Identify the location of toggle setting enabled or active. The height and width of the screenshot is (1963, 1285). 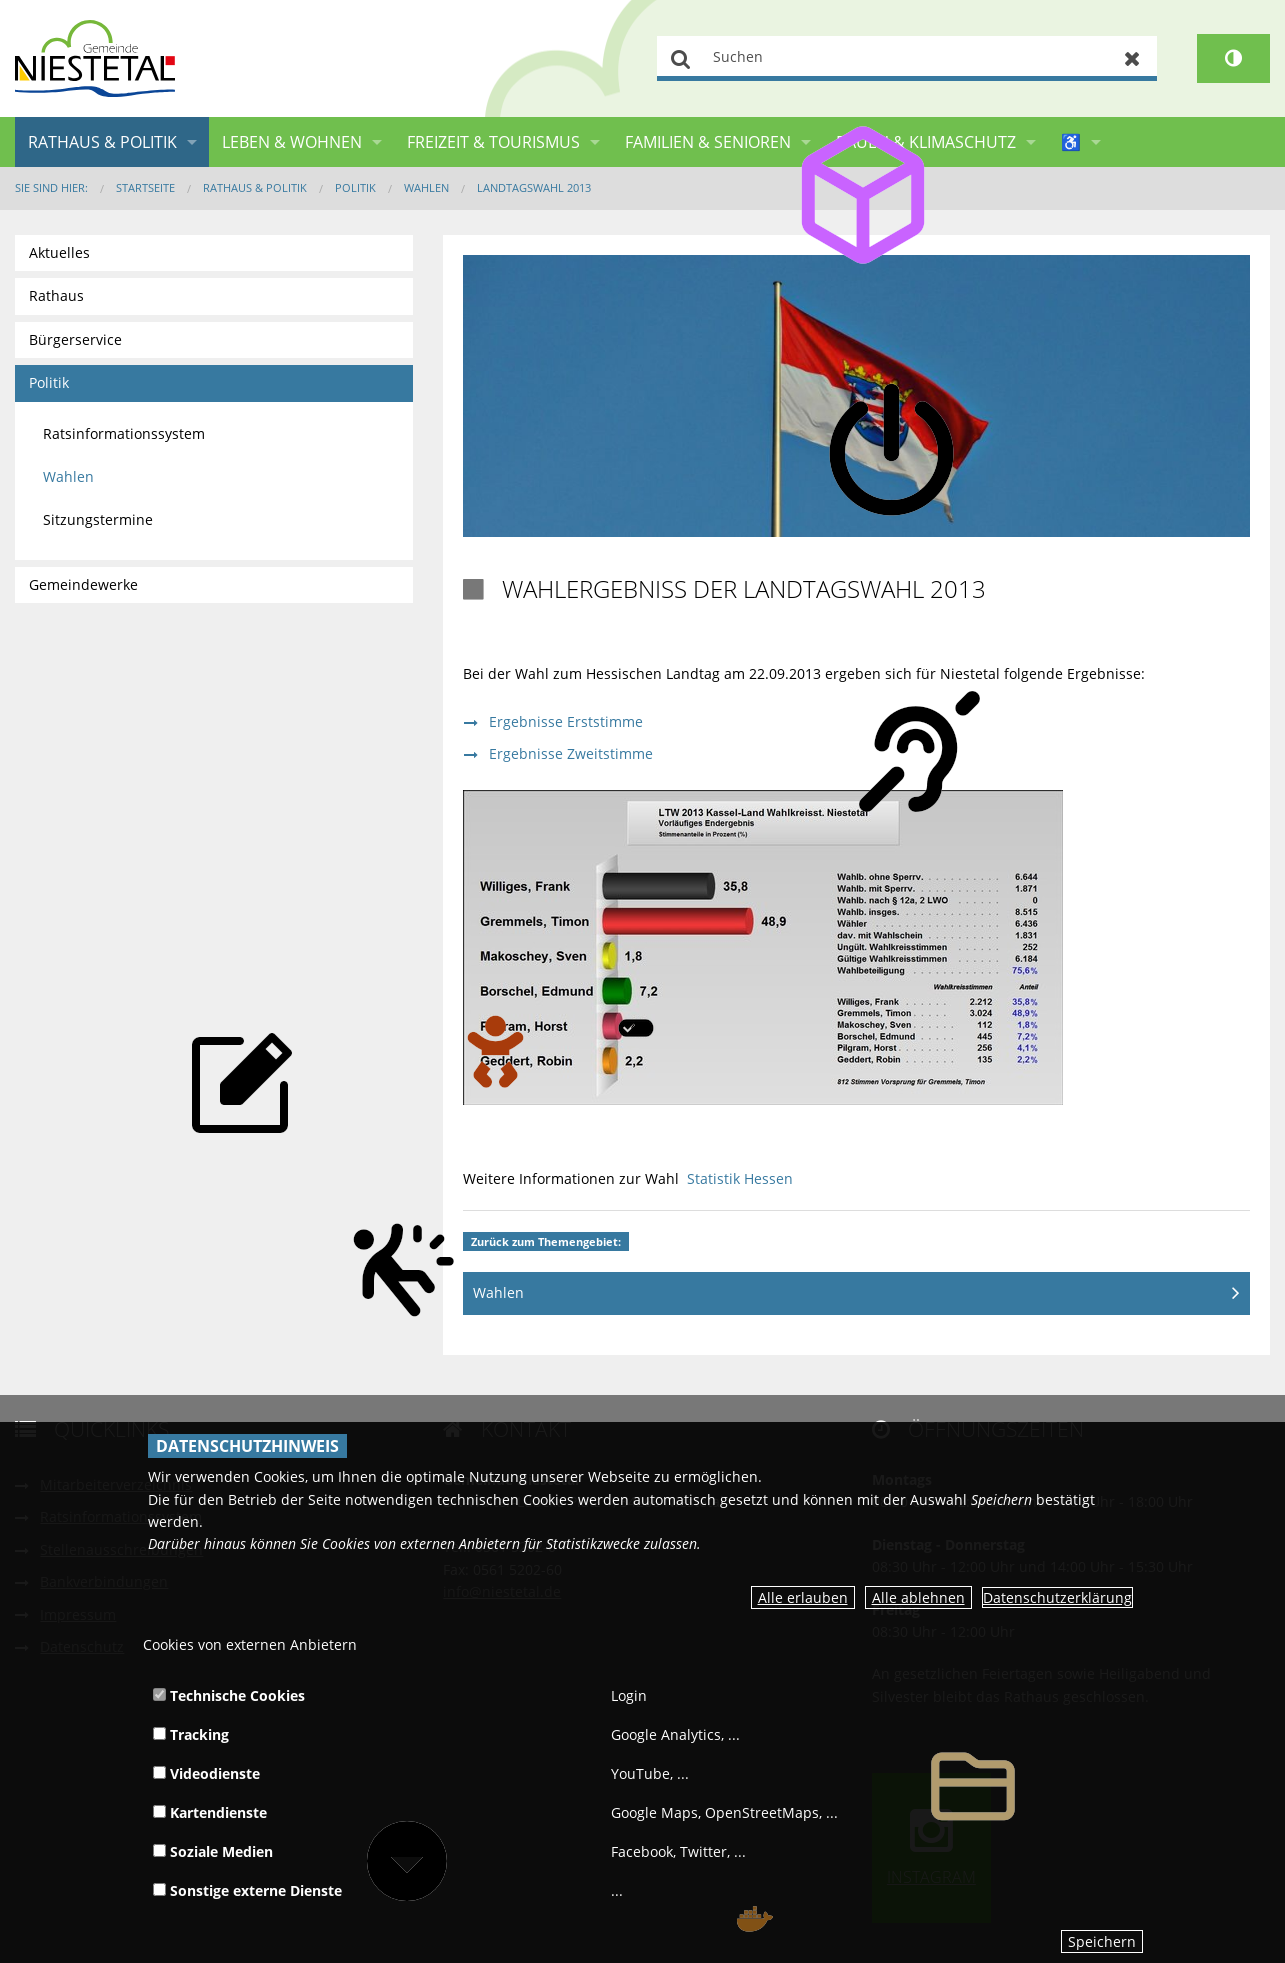
(636, 1028).